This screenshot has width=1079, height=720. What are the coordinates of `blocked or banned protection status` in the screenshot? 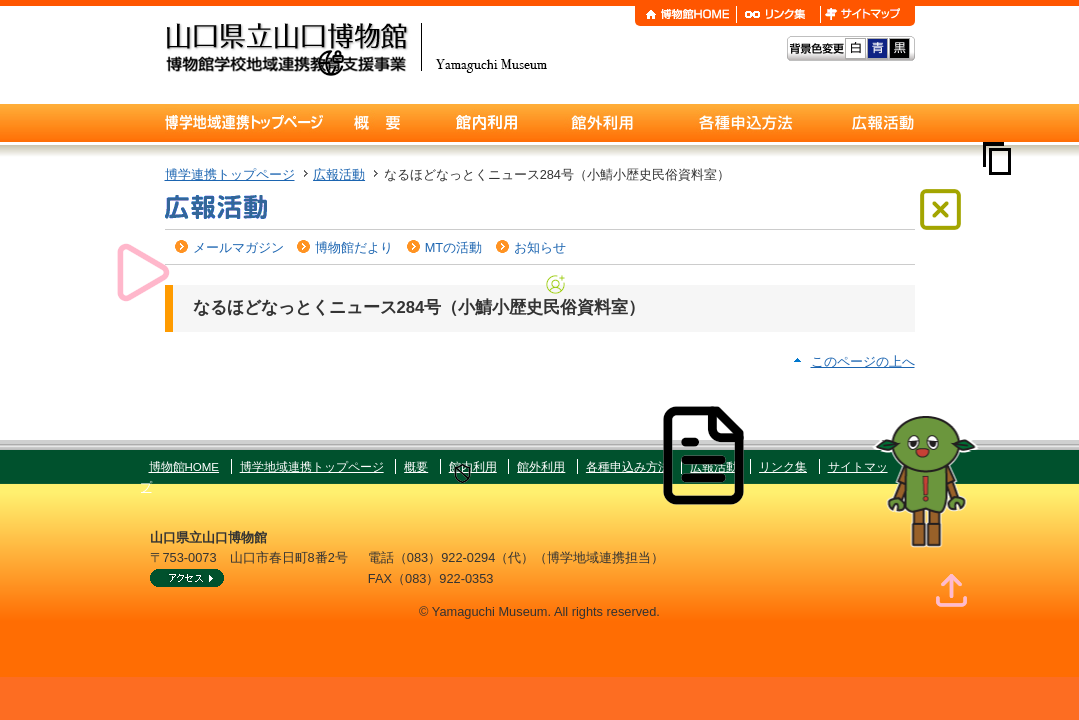 It's located at (462, 473).